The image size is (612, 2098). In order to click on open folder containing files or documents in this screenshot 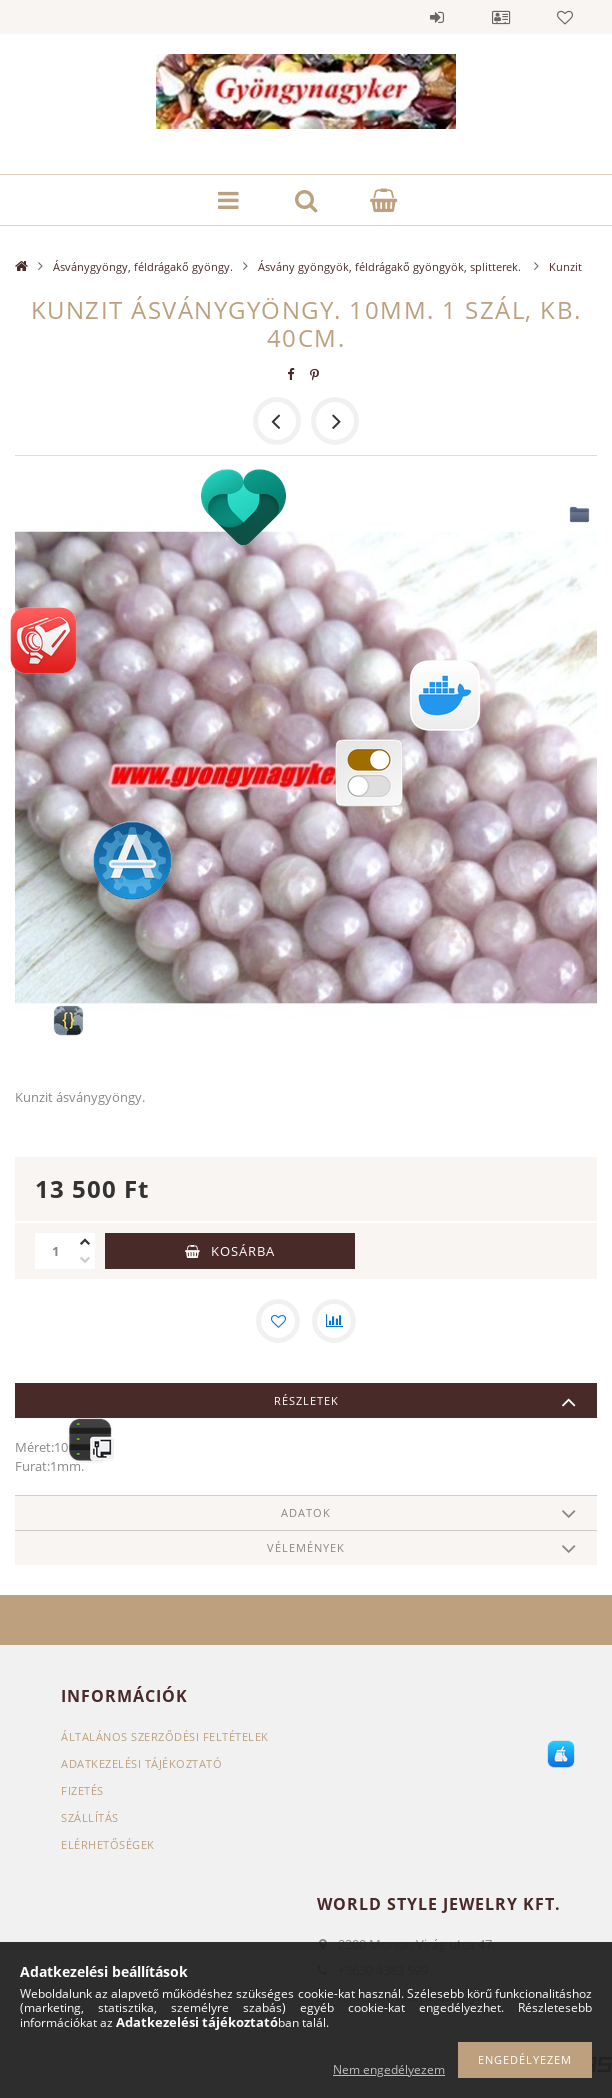, I will do `click(579, 514)`.